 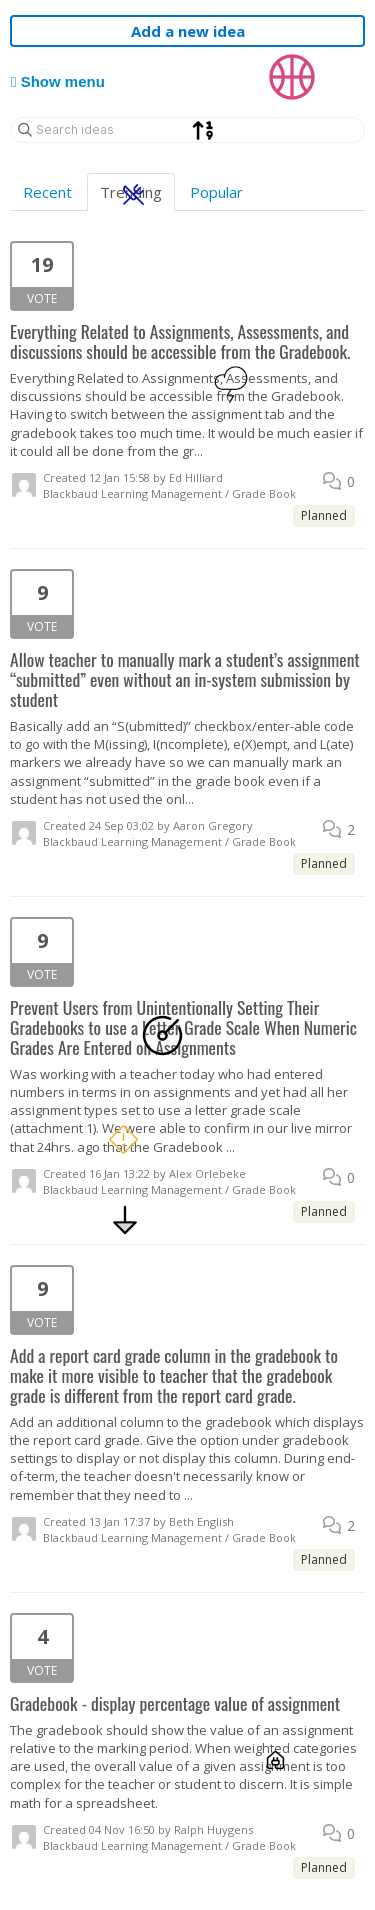 What do you see at coordinates (162, 1035) in the screenshot?
I see `view performance metrics or usage statistics` at bounding box center [162, 1035].